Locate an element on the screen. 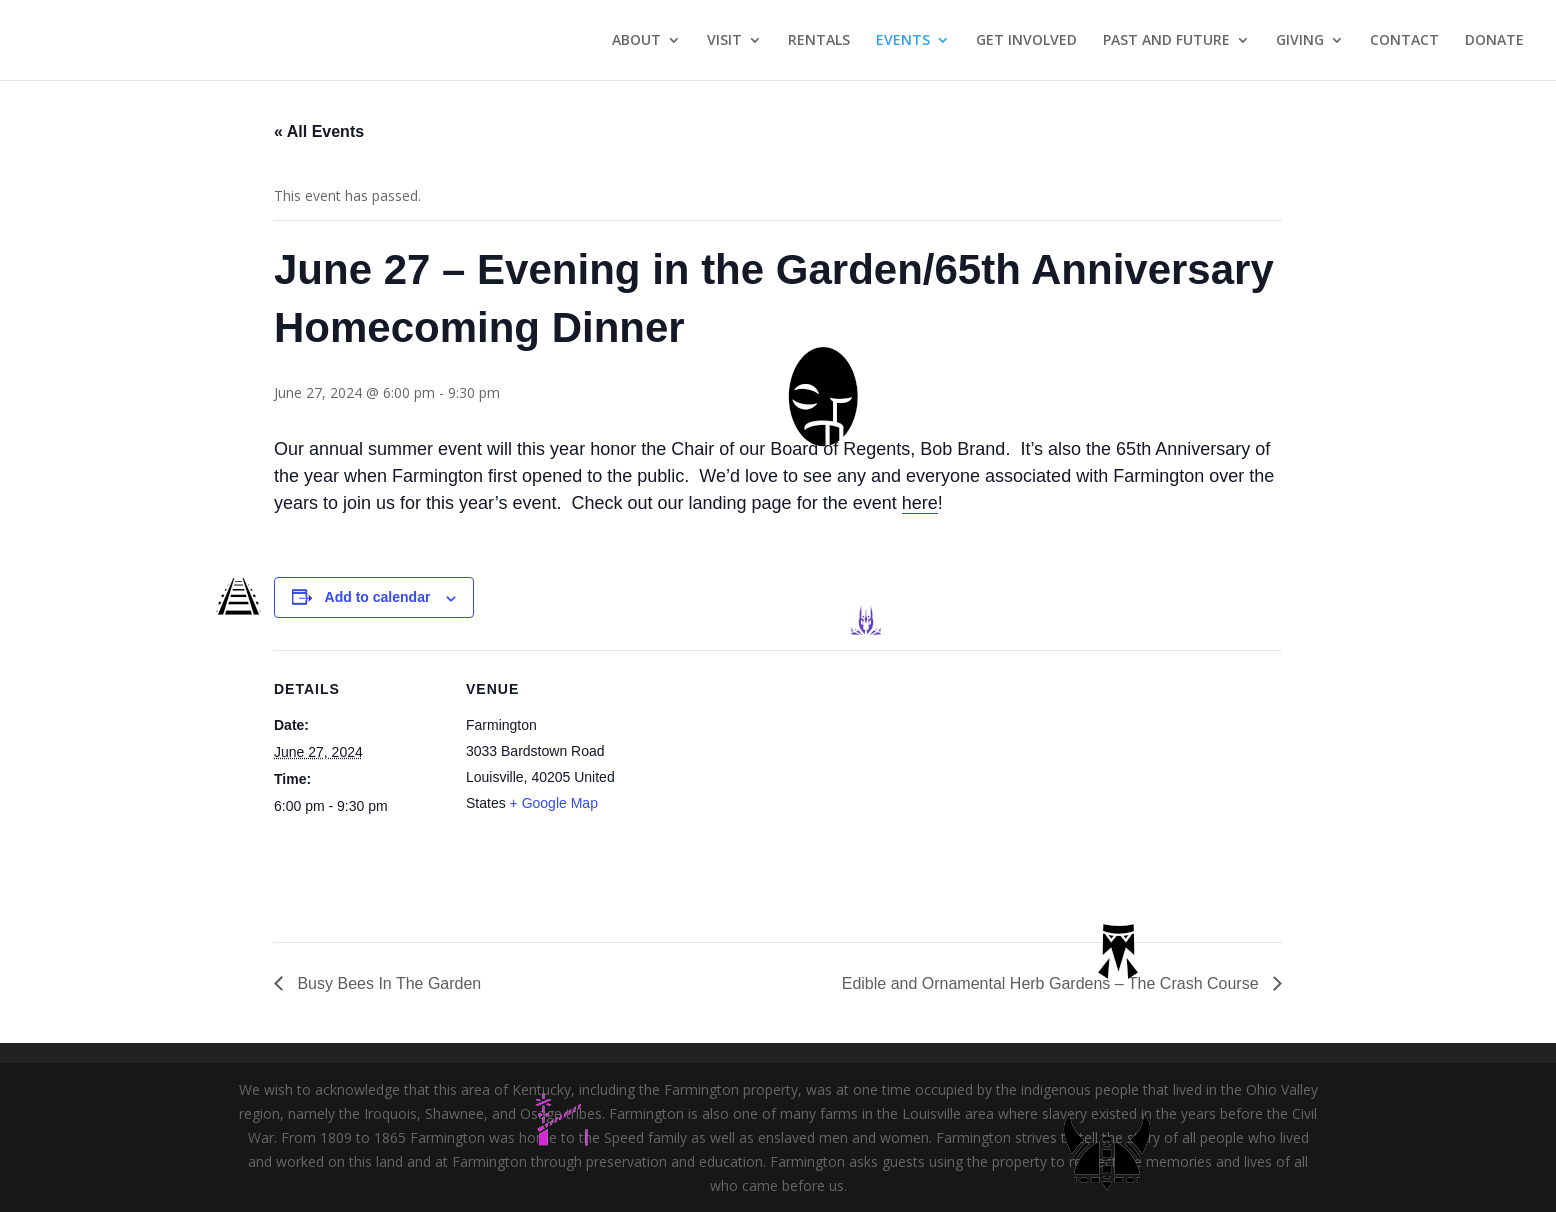 The width and height of the screenshot is (1556, 1212). select viking or norse character class is located at coordinates (1107, 1150).